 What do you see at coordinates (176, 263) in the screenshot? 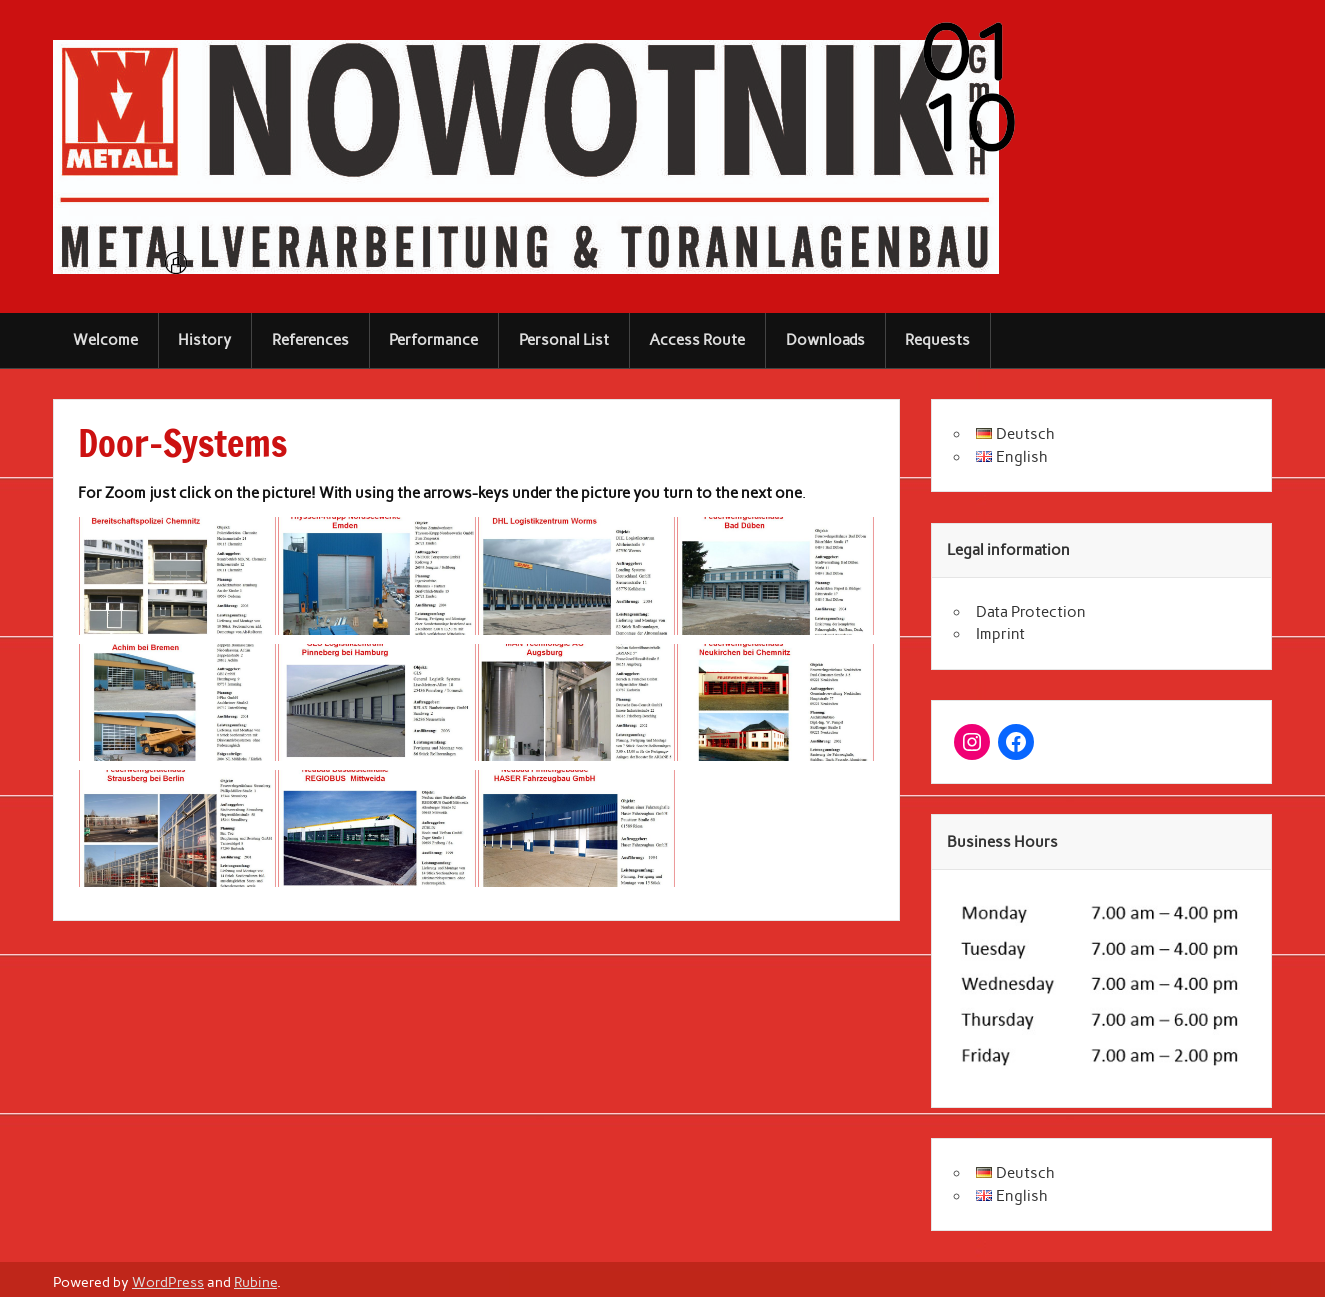
I see `activate highlighter tool` at bounding box center [176, 263].